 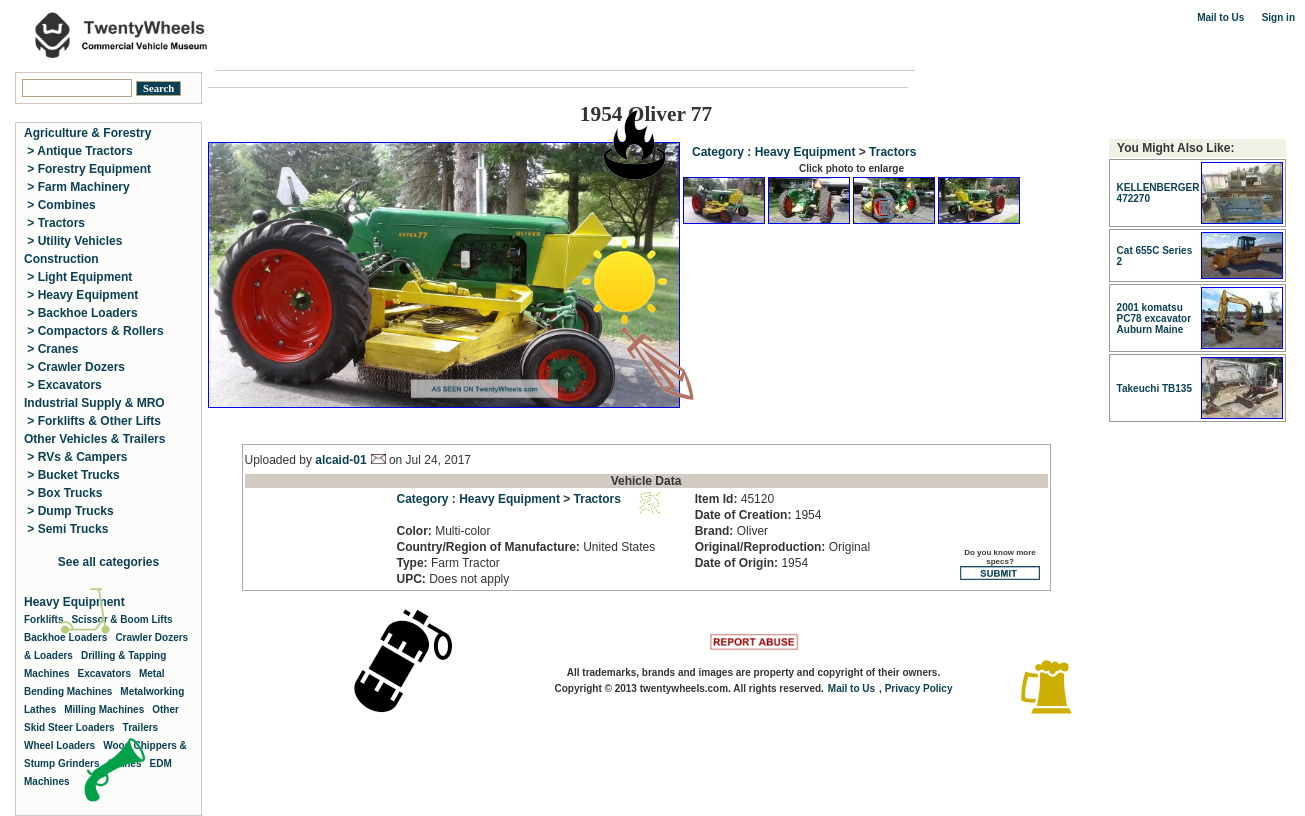 I want to click on indicates parasites or infection in a health/medical game, so click(x=650, y=503).